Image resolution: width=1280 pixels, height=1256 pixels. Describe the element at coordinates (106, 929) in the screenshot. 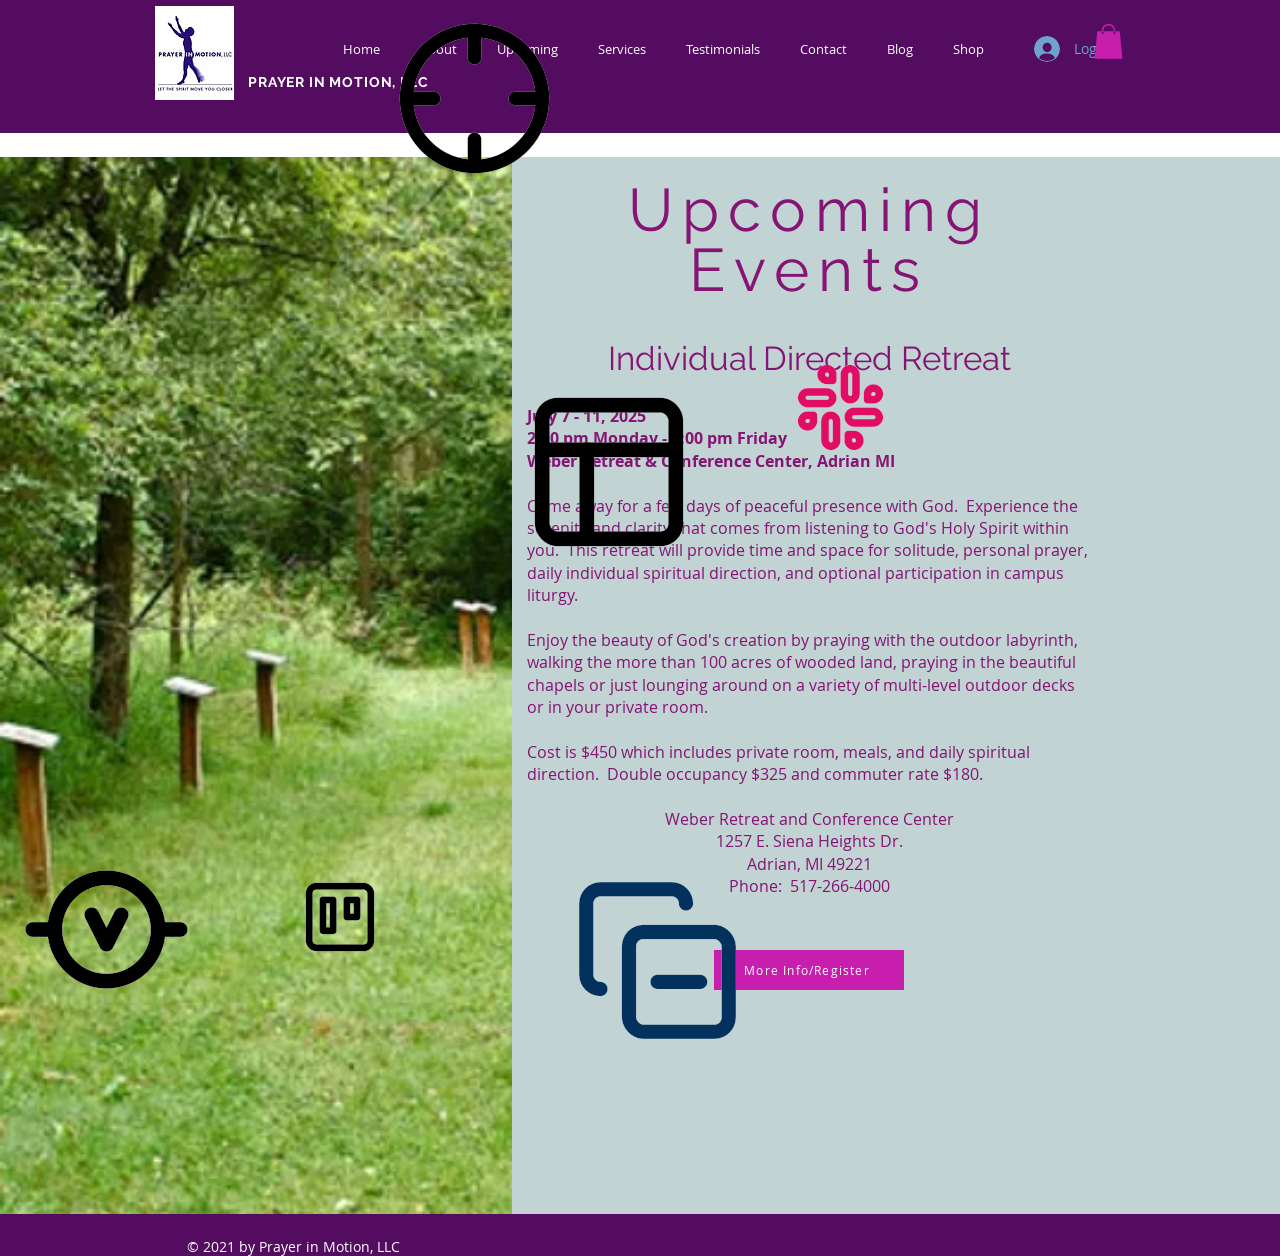

I see `voltmeter component in a circuit diagram` at that location.